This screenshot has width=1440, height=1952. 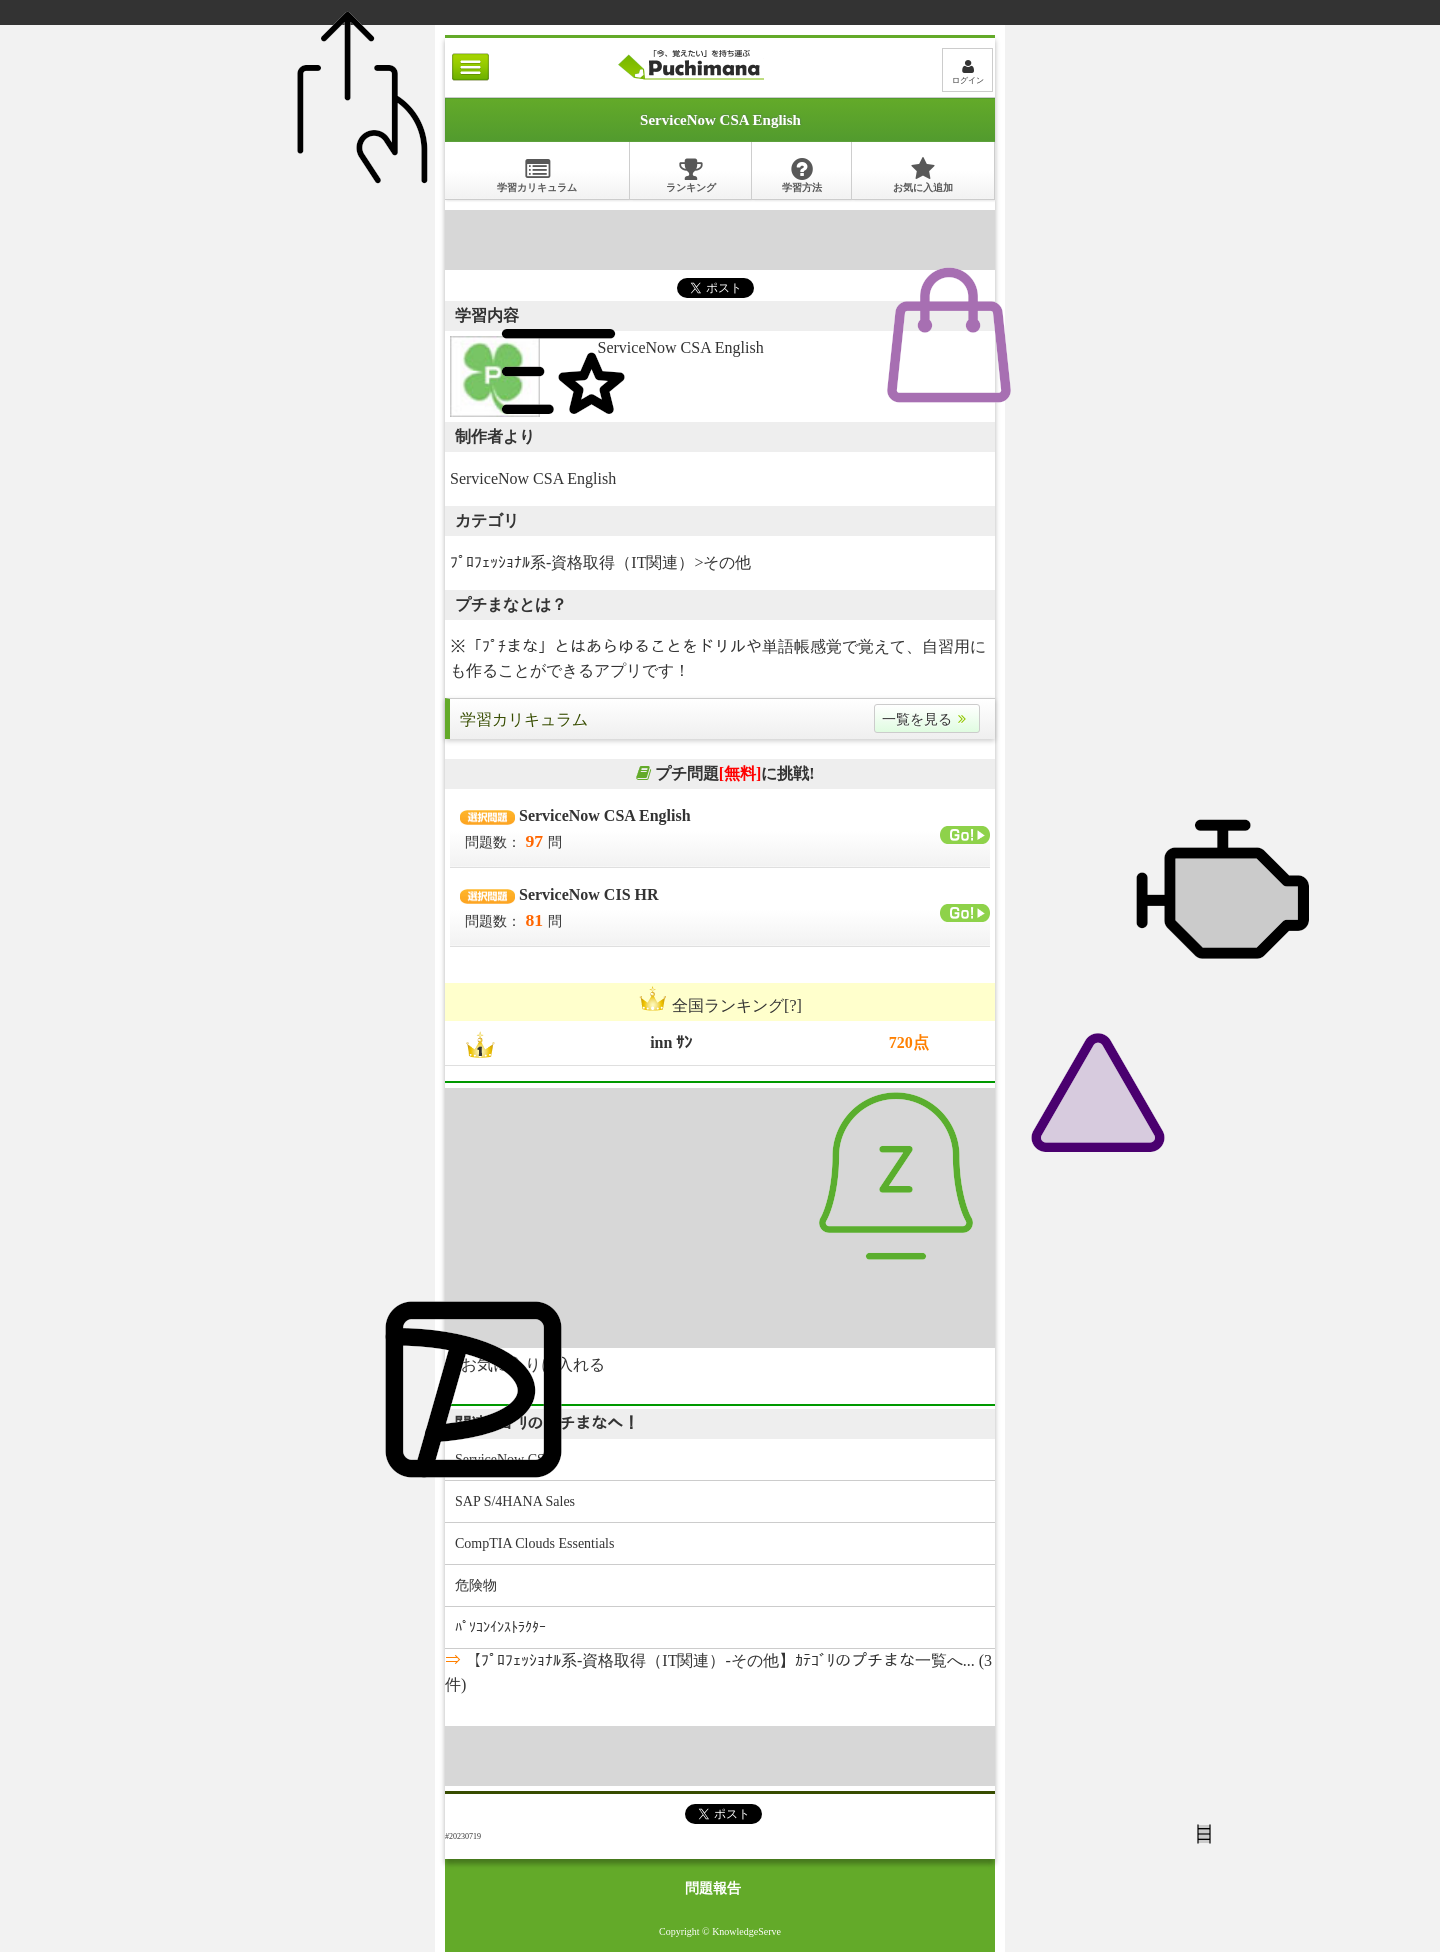 I want to click on access step-by-step instructions or tutorials, so click(x=1204, y=1834).